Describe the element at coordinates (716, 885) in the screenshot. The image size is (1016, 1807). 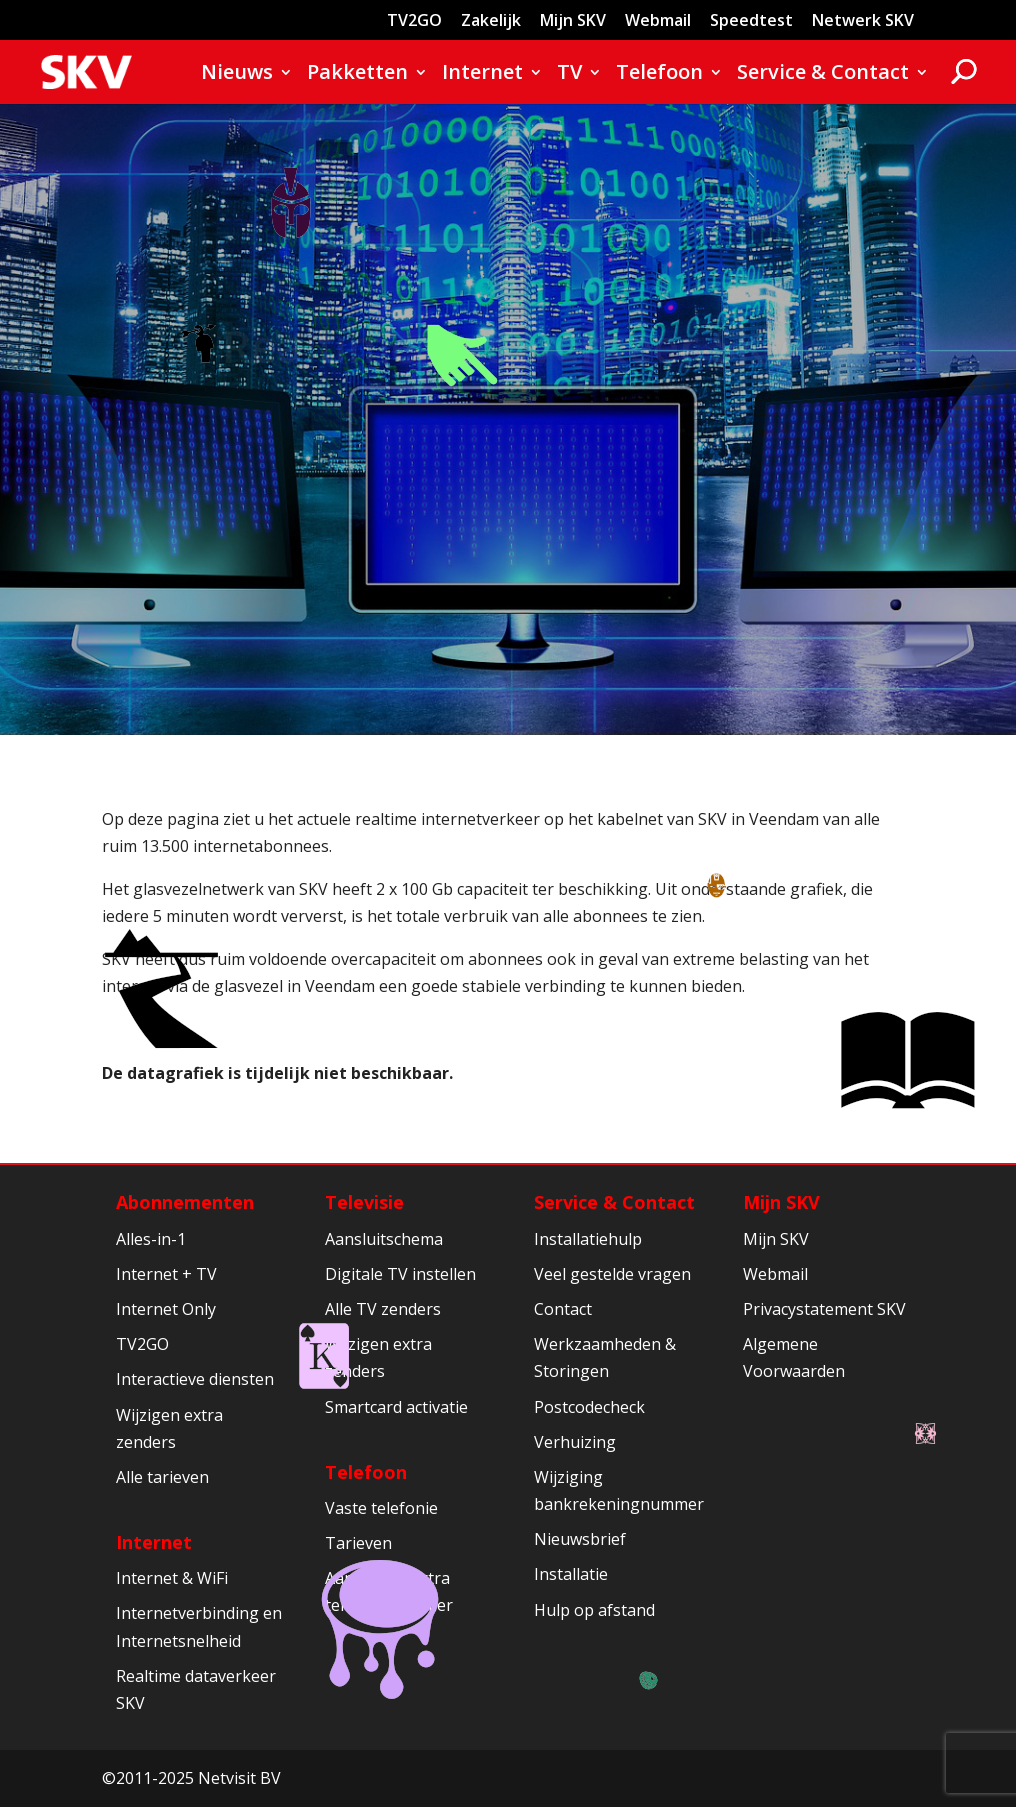
I see `access cyborg or android character options` at that location.